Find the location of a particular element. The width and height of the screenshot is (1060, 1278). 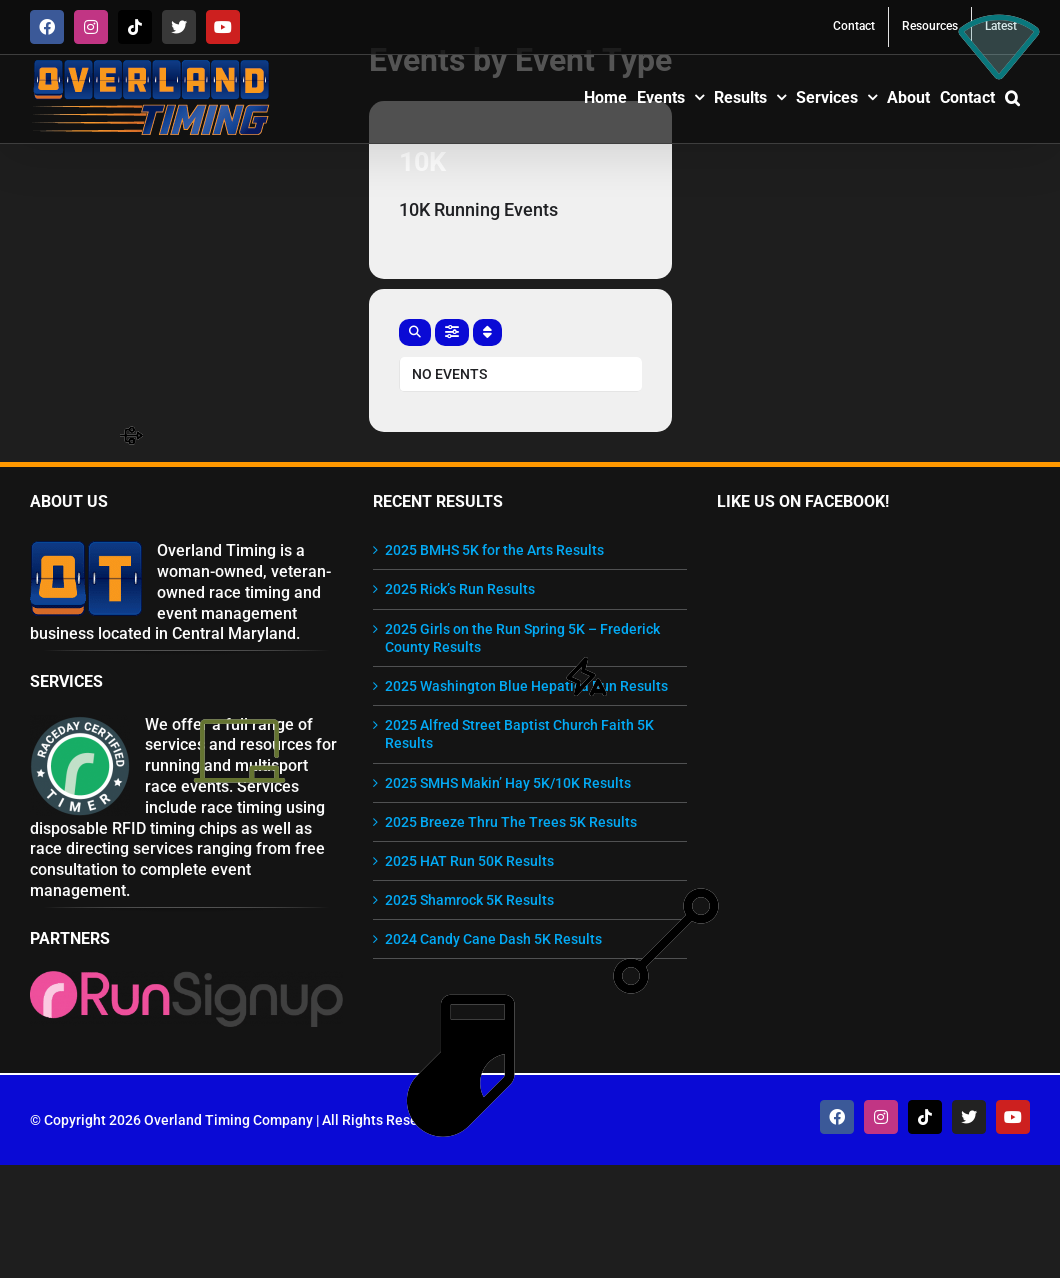

open whiteboard or presentation mode is located at coordinates (239, 752).